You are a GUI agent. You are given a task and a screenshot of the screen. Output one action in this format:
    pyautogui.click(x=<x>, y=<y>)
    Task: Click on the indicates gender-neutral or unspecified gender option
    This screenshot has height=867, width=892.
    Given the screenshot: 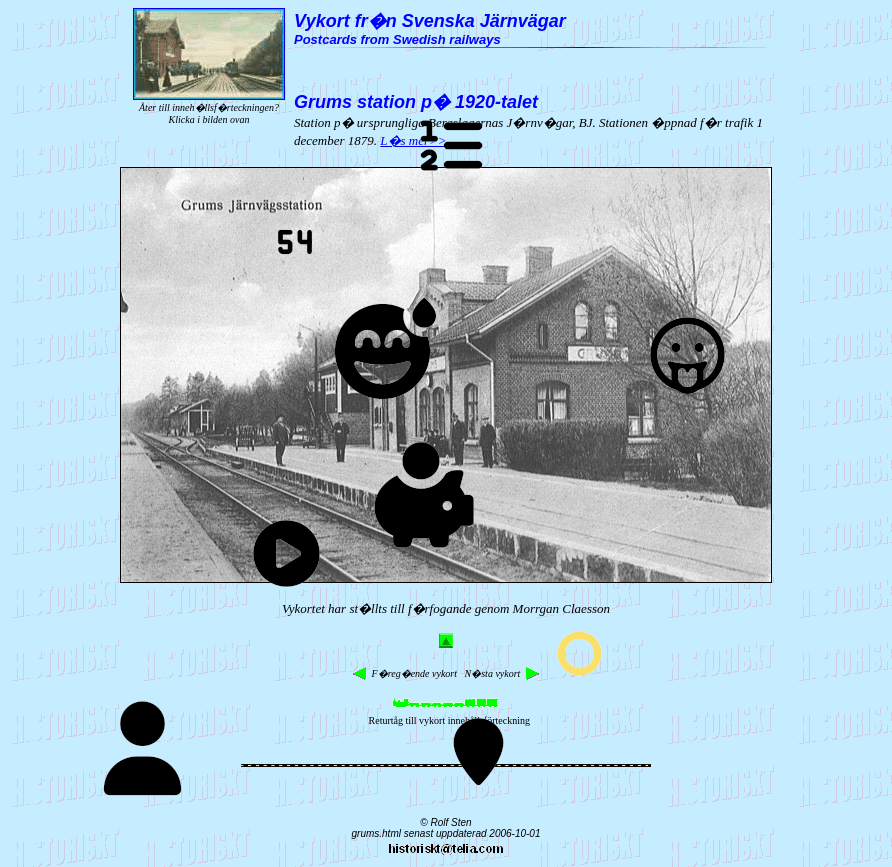 What is the action you would take?
    pyautogui.click(x=579, y=653)
    